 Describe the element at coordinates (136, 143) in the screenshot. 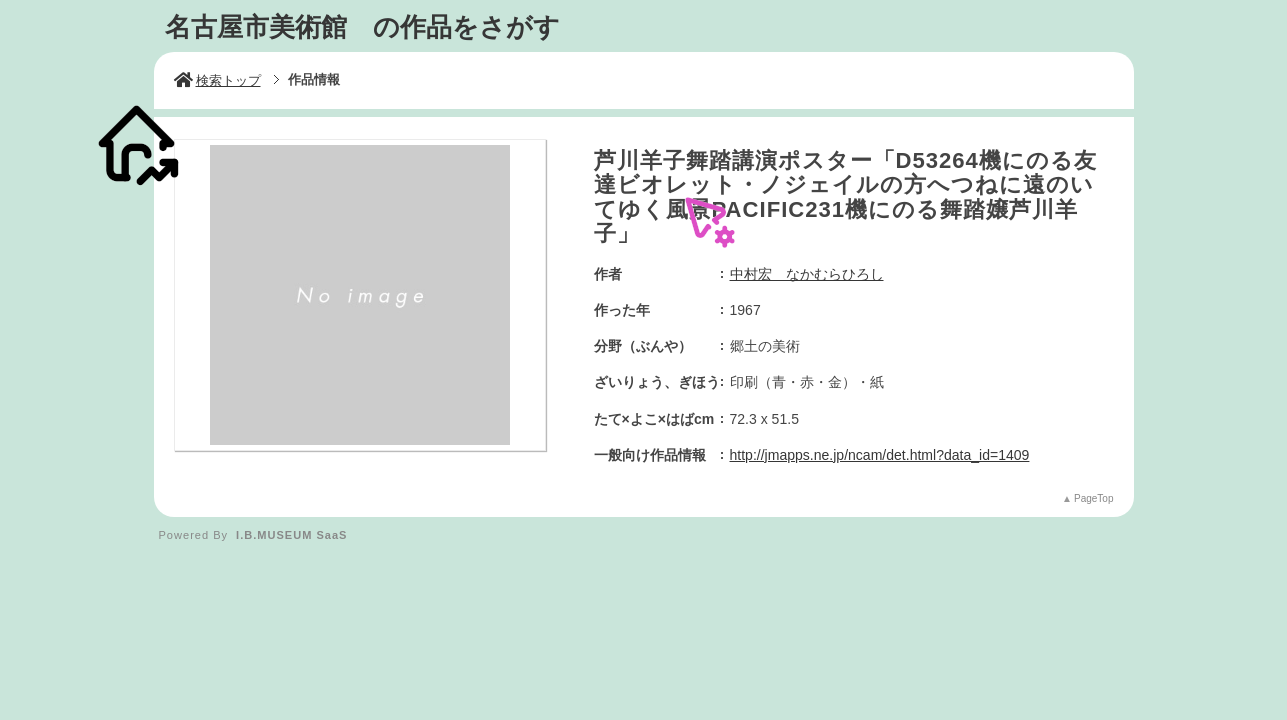

I see `view home analytics and statistics` at that location.